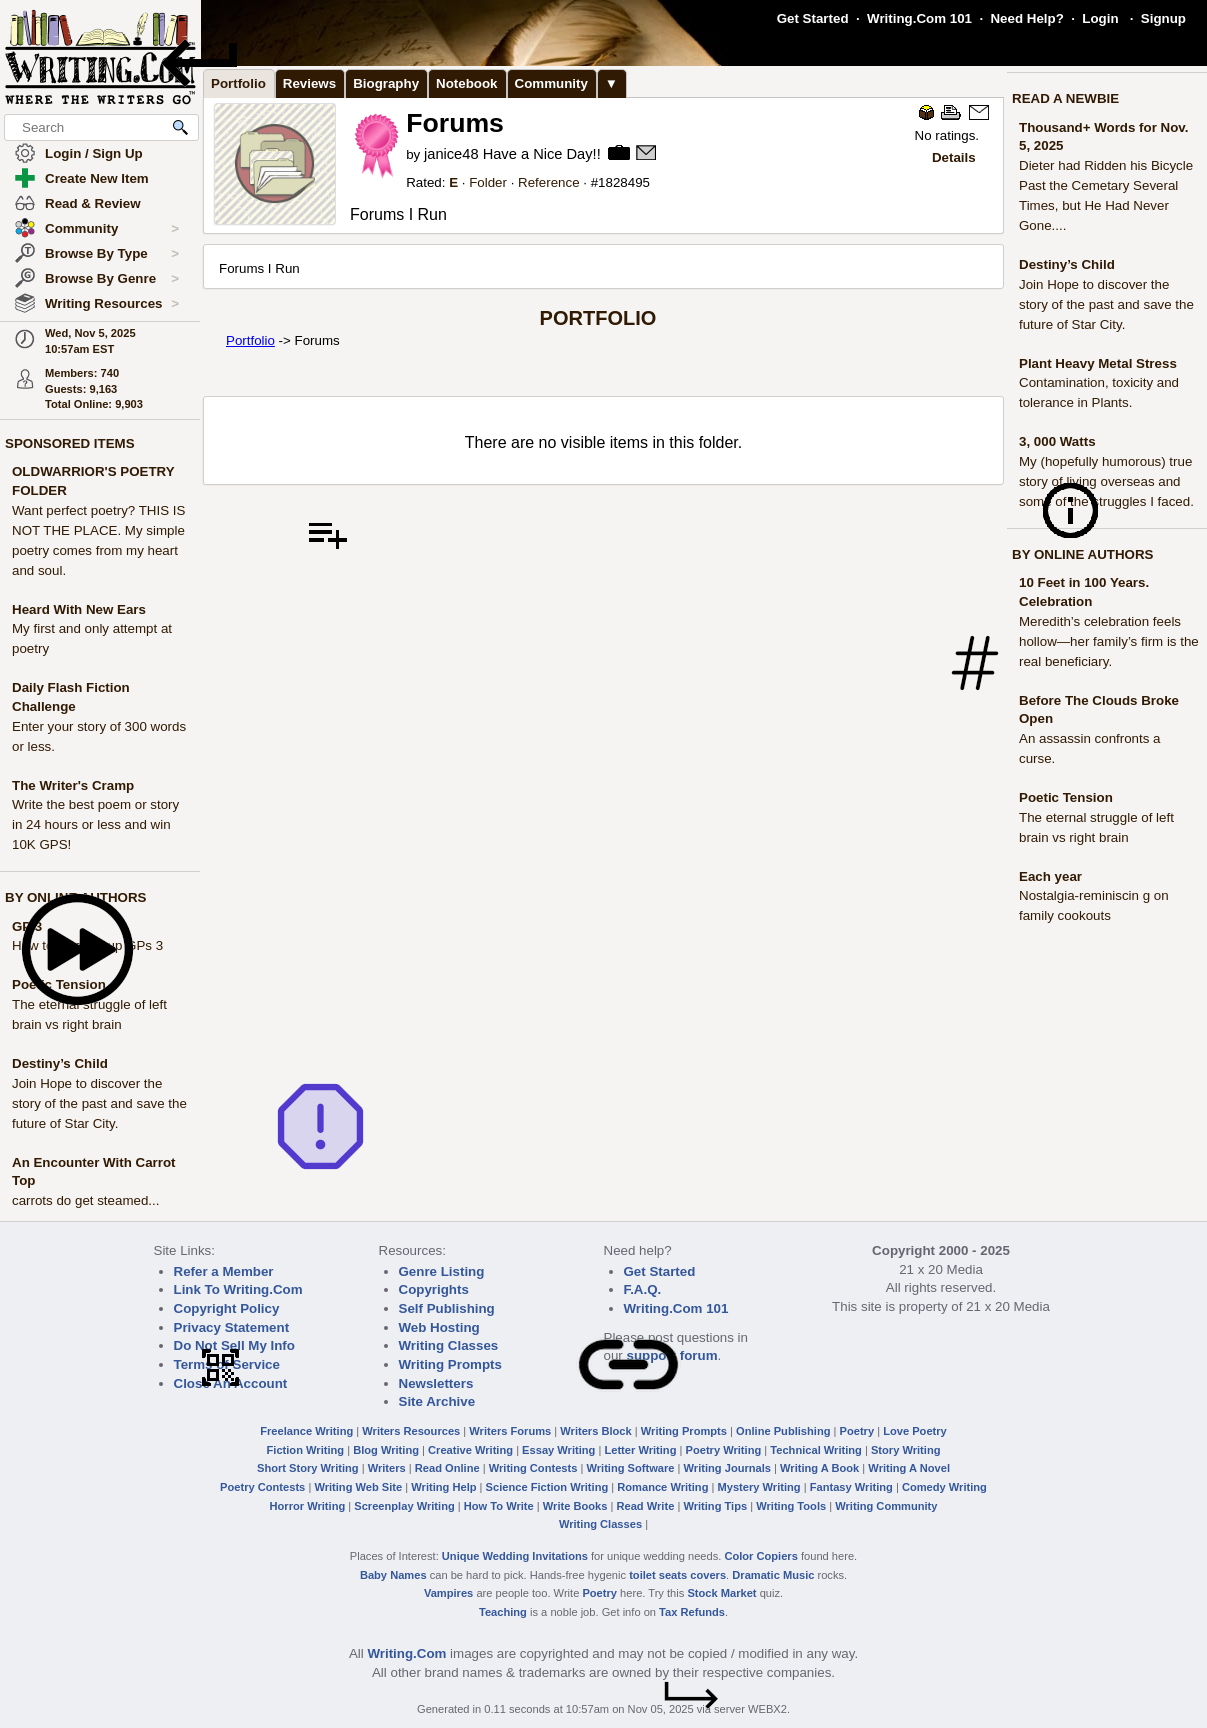  What do you see at coordinates (691, 1695) in the screenshot?
I see `forward or redirect a message` at bounding box center [691, 1695].